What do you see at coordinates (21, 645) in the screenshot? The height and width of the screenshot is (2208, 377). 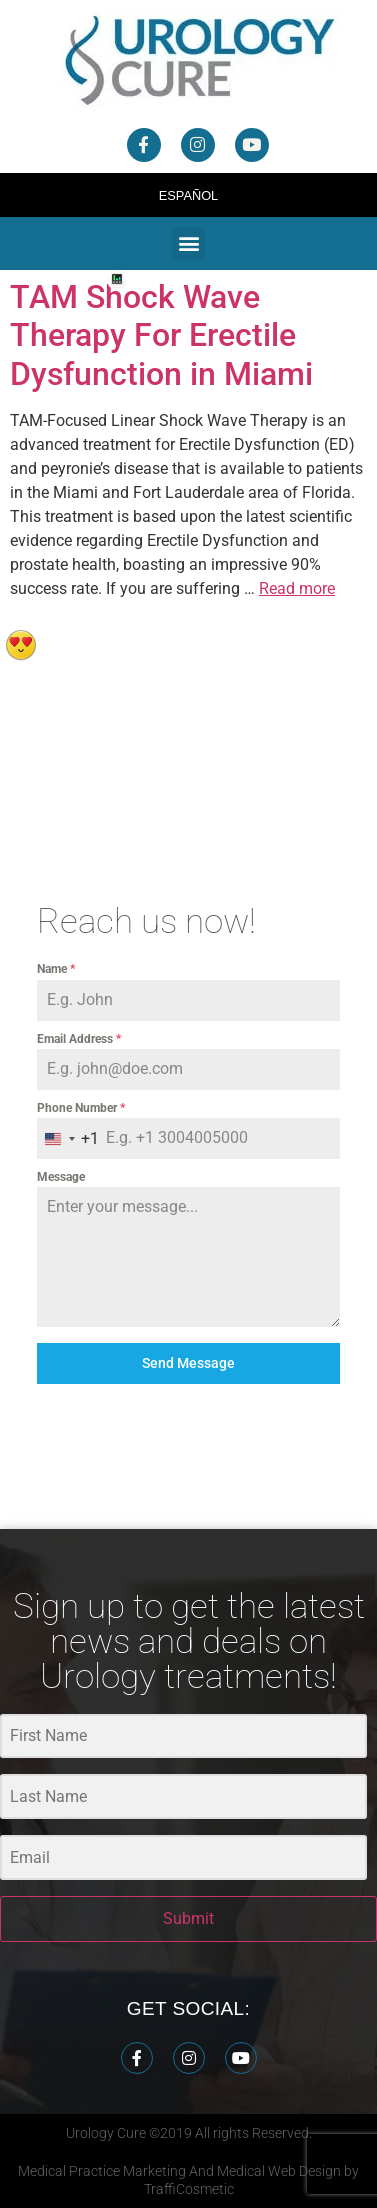 I see `open the Socialize messaging app` at bounding box center [21, 645].